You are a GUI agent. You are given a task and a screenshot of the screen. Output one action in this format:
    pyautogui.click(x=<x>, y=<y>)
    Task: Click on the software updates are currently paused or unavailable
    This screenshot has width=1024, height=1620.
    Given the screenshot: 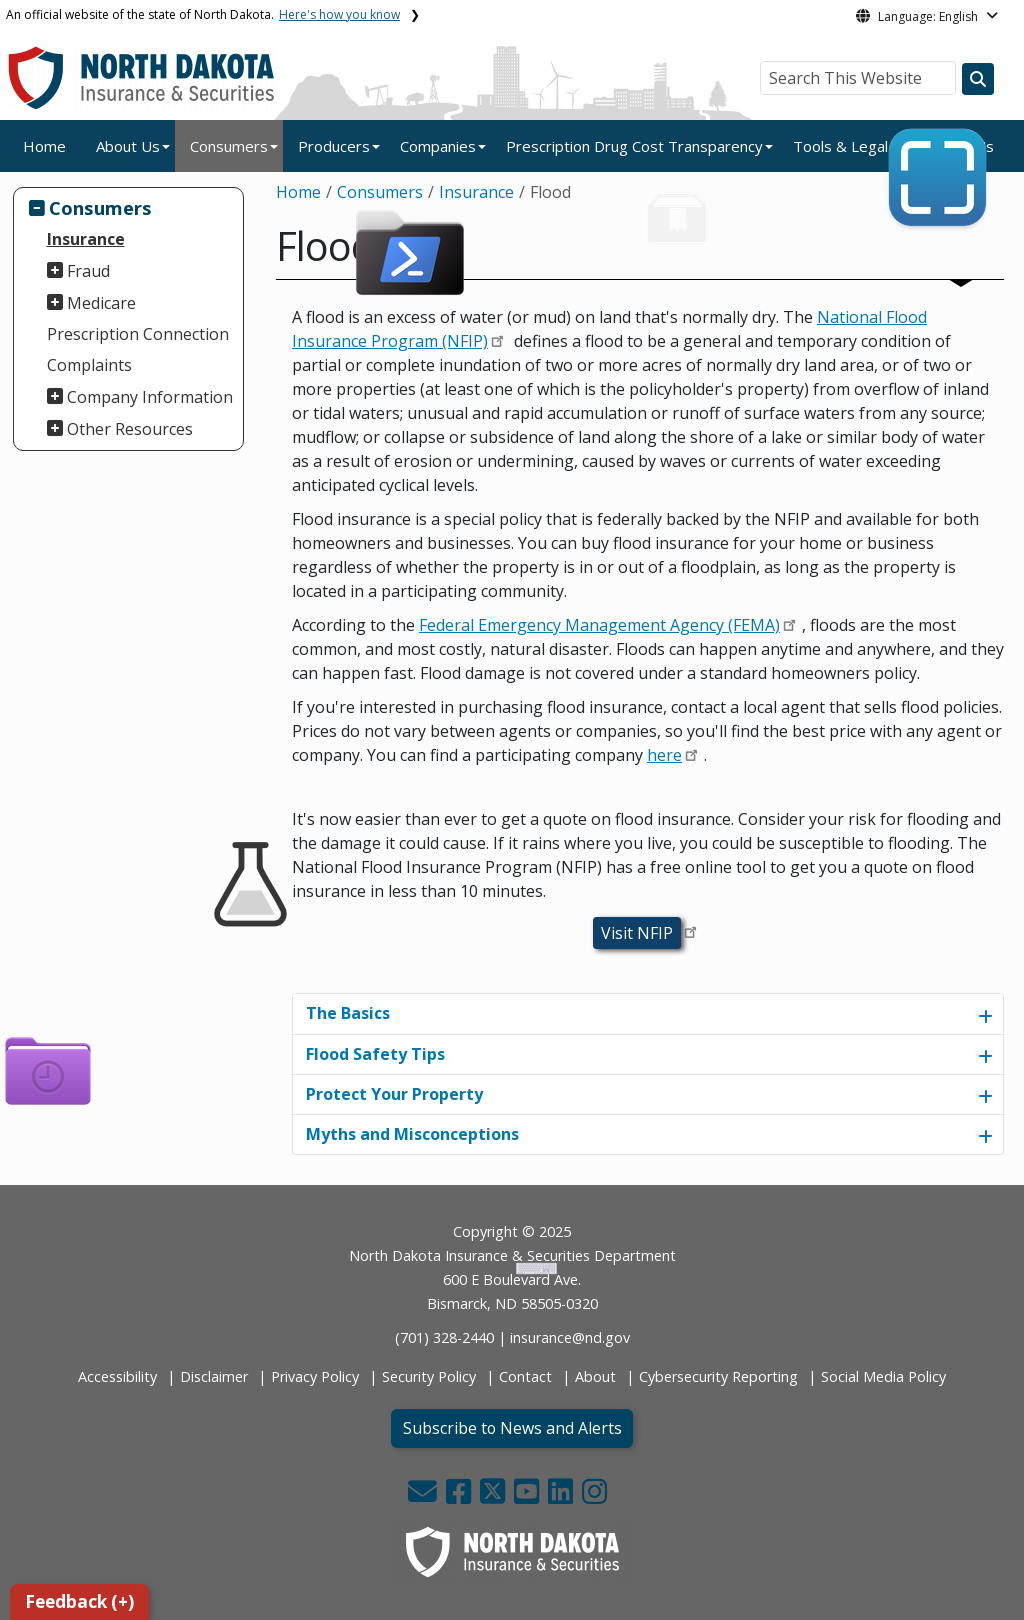 What is the action you would take?
    pyautogui.click(x=677, y=209)
    